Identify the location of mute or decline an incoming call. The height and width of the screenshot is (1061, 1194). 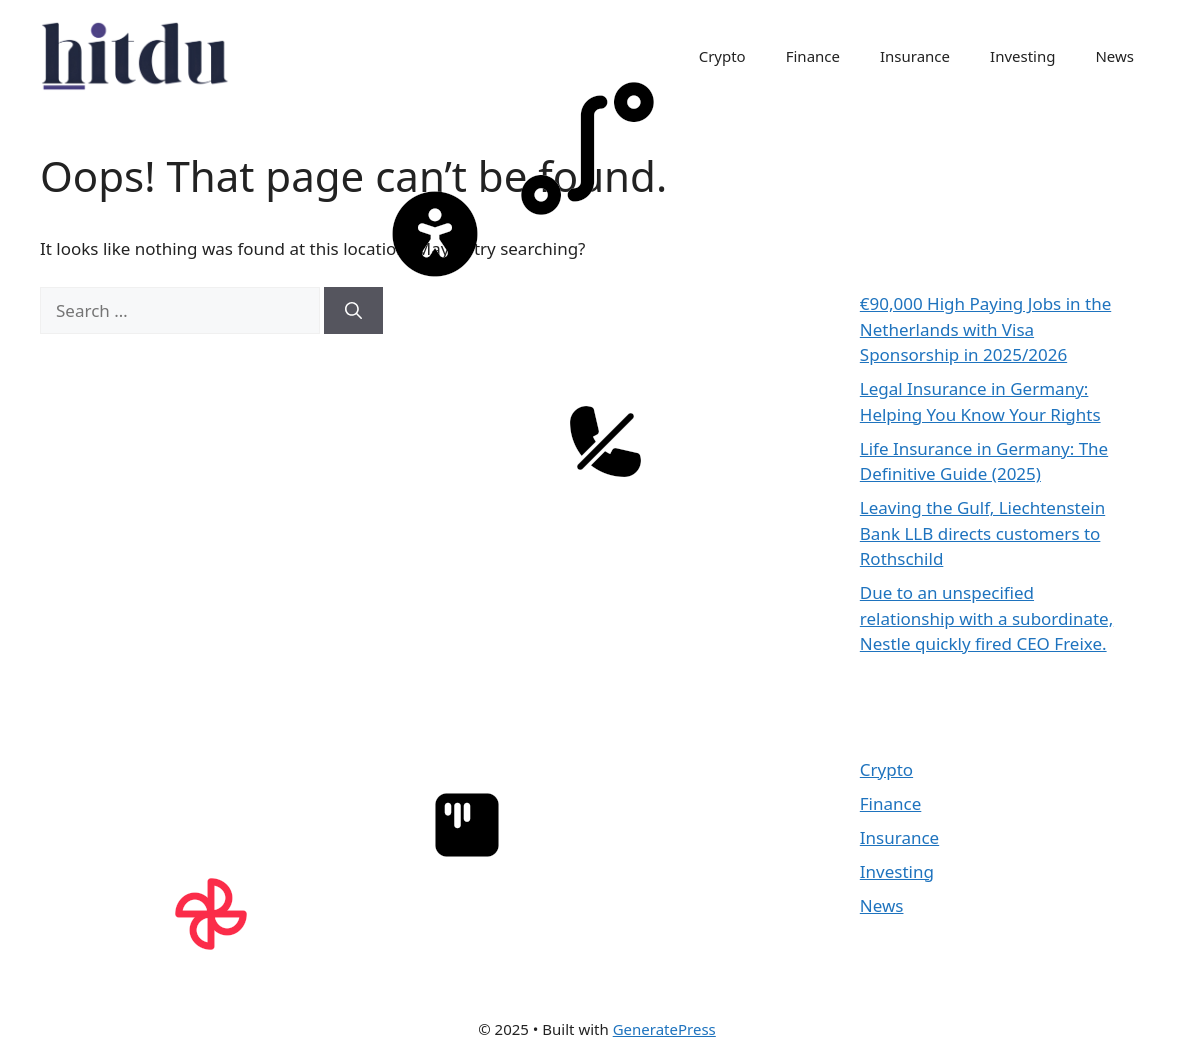
(605, 441).